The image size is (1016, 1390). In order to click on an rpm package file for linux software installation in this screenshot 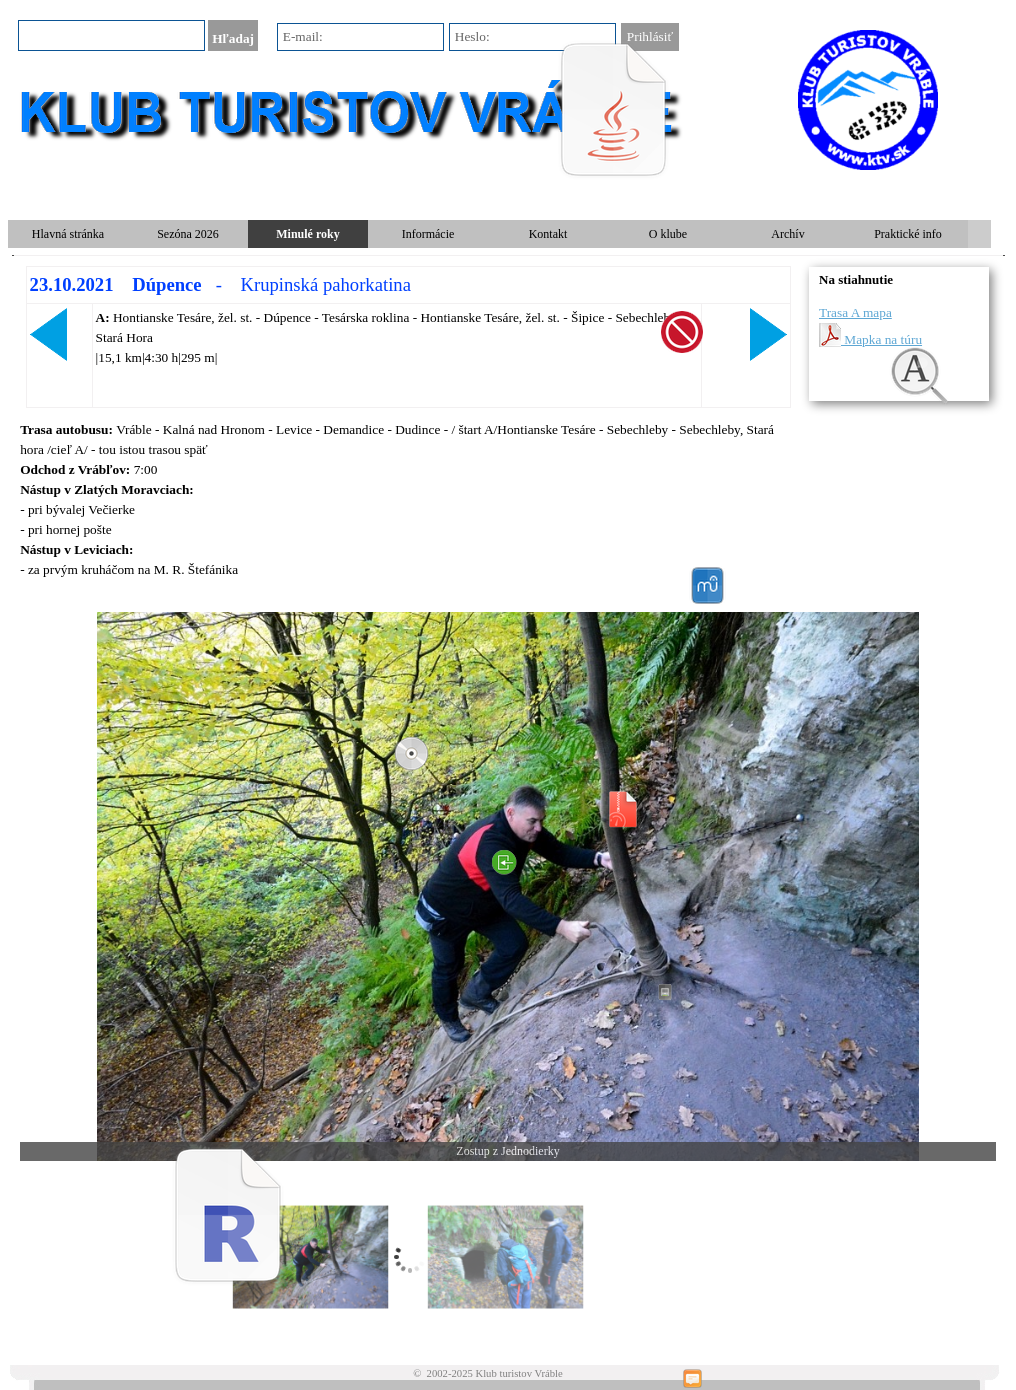, I will do `click(623, 810)`.